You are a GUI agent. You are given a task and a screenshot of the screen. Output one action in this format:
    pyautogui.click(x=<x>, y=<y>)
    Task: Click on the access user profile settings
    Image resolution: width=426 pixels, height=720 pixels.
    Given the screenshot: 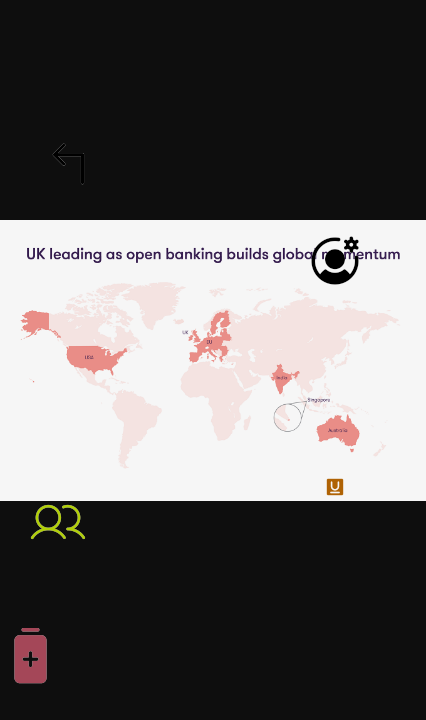 What is the action you would take?
    pyautogui.click(x=335, y=261)
    